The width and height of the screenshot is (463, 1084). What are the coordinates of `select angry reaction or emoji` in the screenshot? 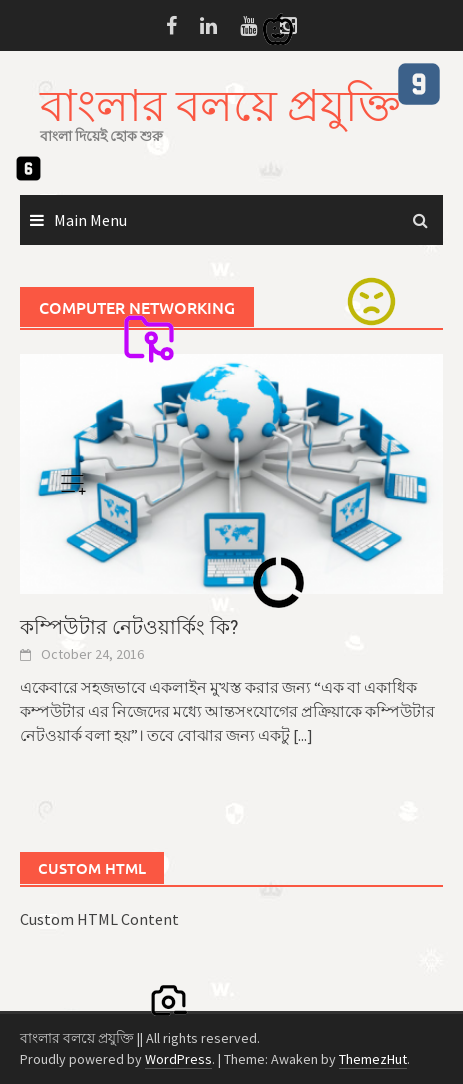 It's located at (371, 301).